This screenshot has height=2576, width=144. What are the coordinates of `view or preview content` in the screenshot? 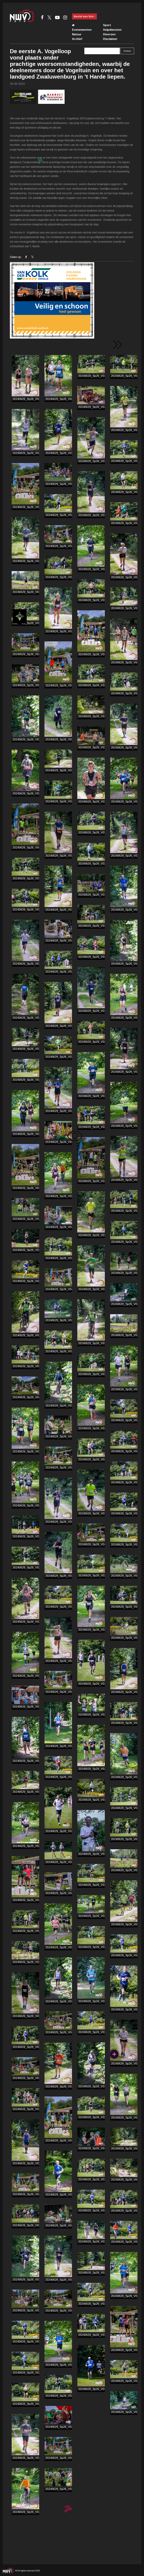 It's located at (75, 1136).